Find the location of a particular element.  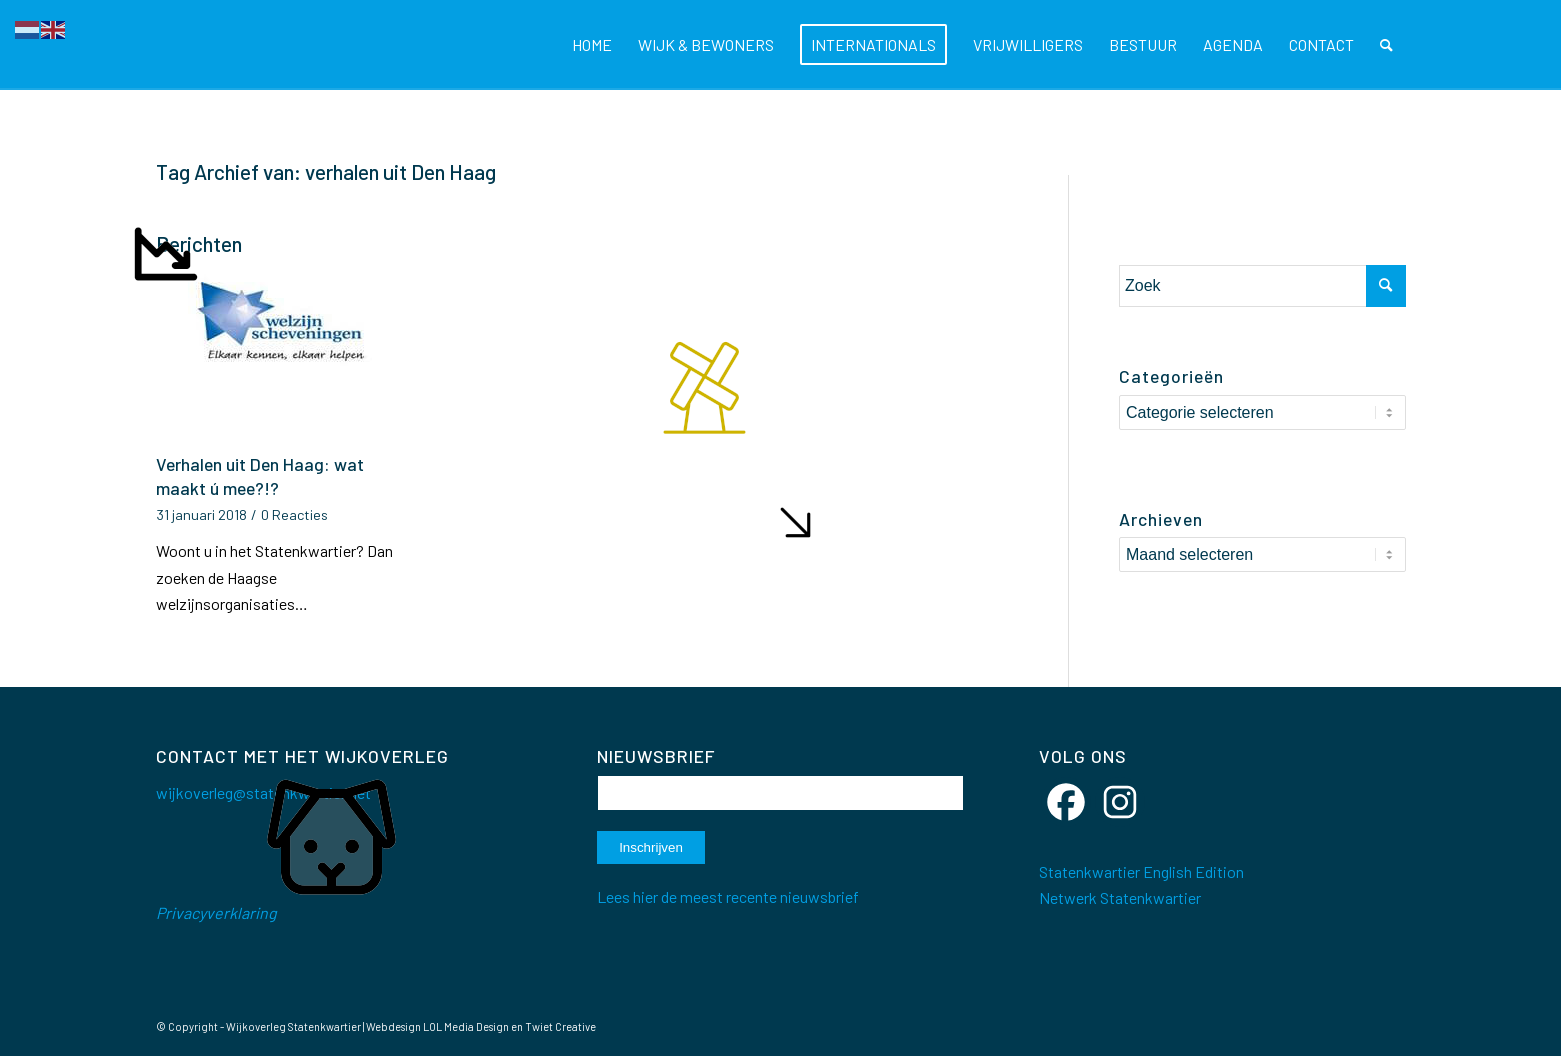

view declining metrics or performance data is located at coordinates (166, 254).